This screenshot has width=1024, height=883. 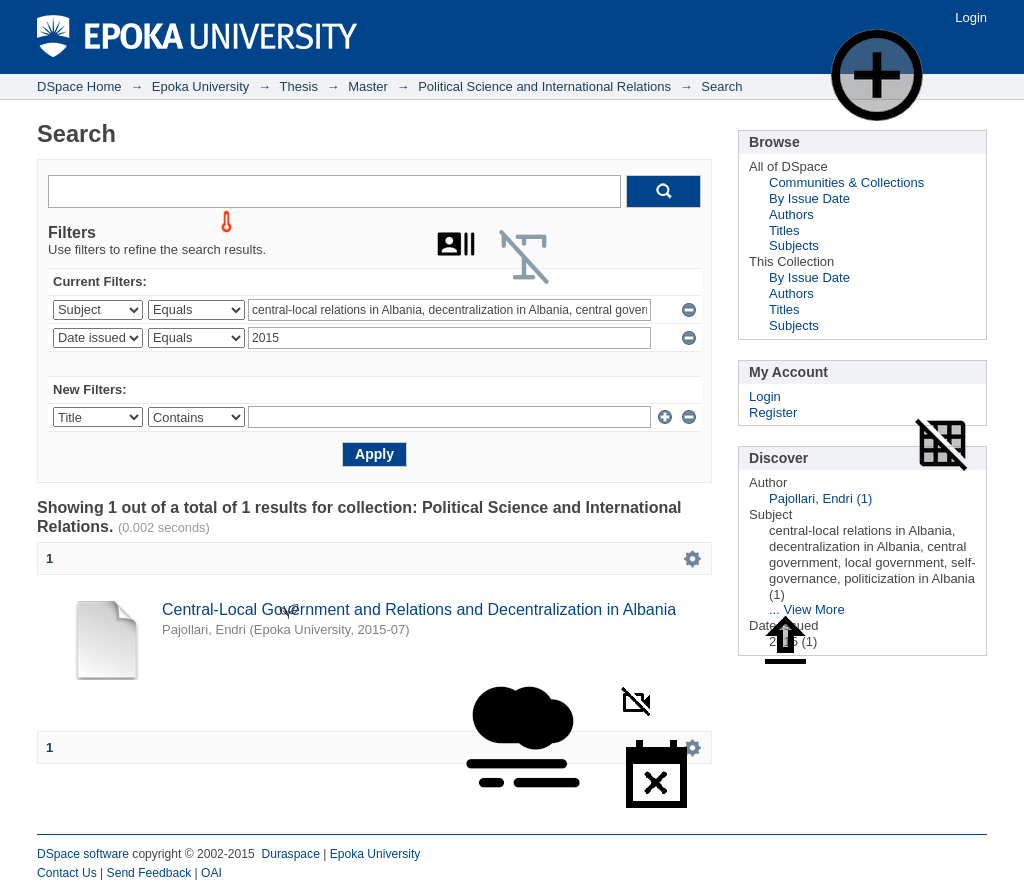 What do you see at coordinates (289, 611) in the screenshot?
I see `view plant care or gardening features` at bounding box center [289, 611].